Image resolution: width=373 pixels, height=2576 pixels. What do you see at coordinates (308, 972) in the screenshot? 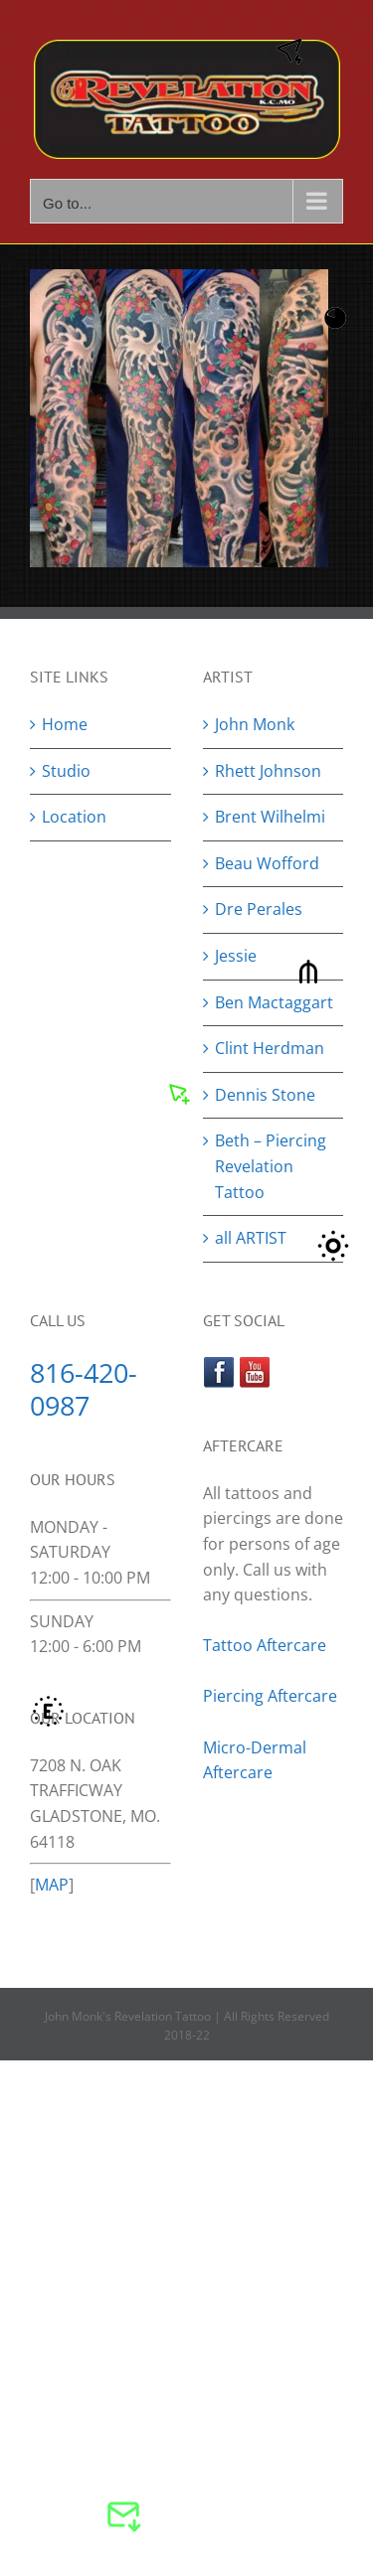
I see `indicates azerbaijani manat currency` at bounding box center [308, 972].